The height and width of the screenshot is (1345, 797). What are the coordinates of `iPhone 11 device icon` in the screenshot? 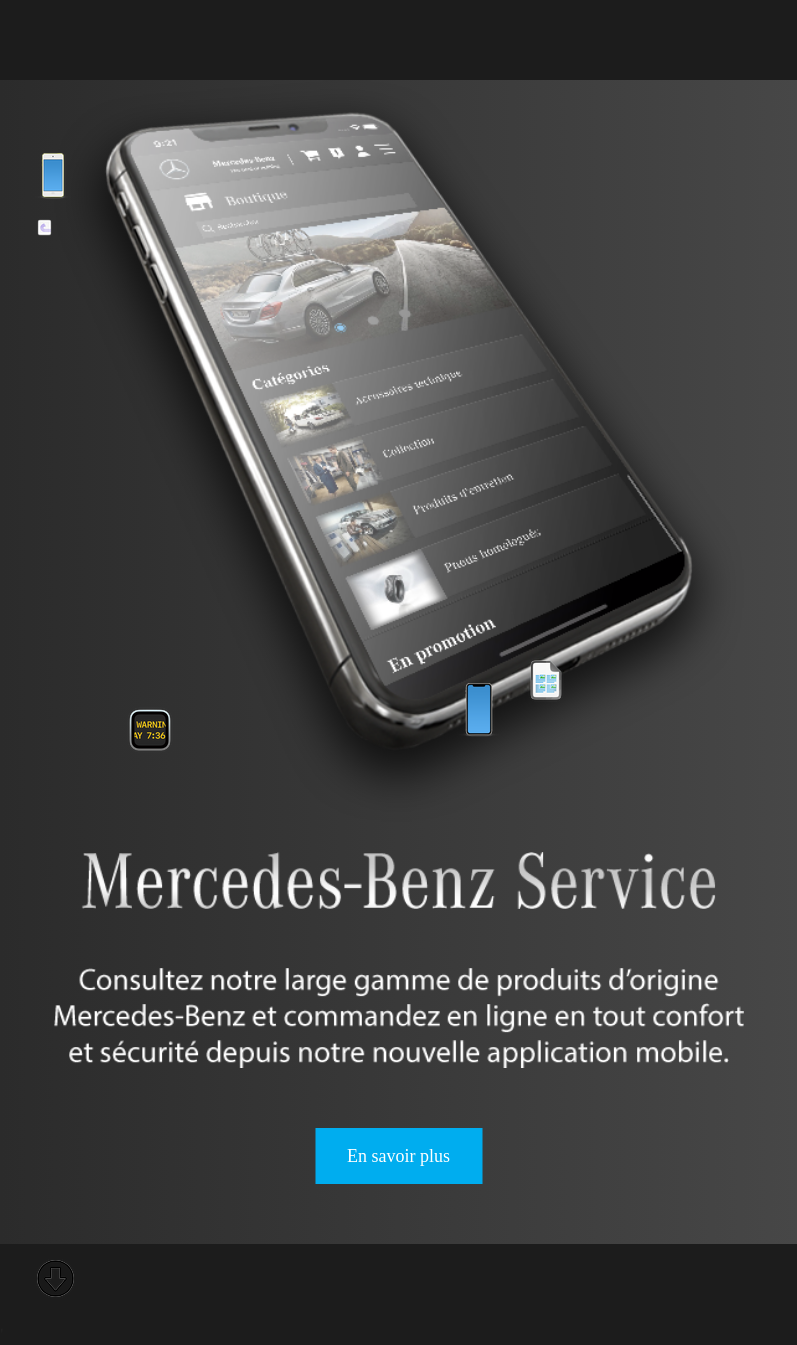 It's located at (479, 710).